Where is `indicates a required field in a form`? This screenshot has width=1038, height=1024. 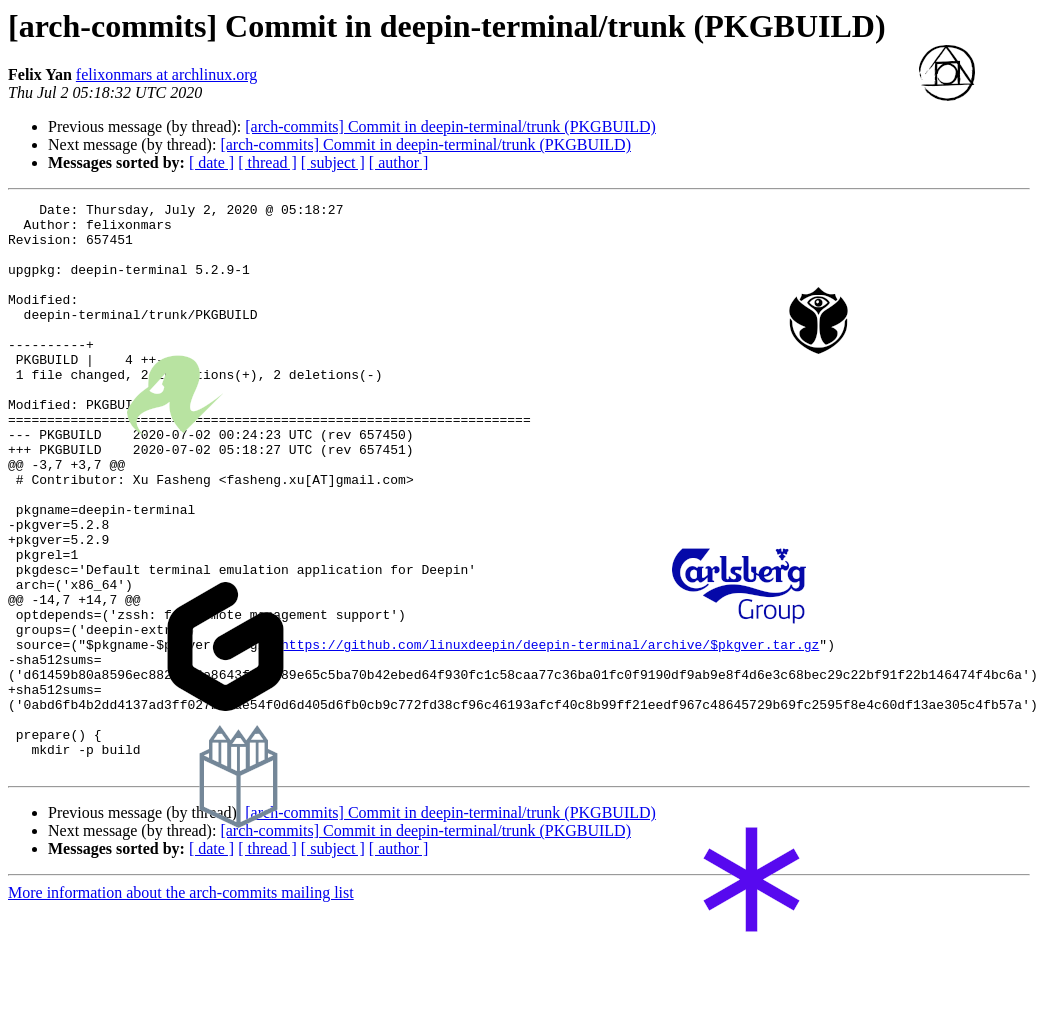 indicates a required field in a form is located at coordinates (751, 879).